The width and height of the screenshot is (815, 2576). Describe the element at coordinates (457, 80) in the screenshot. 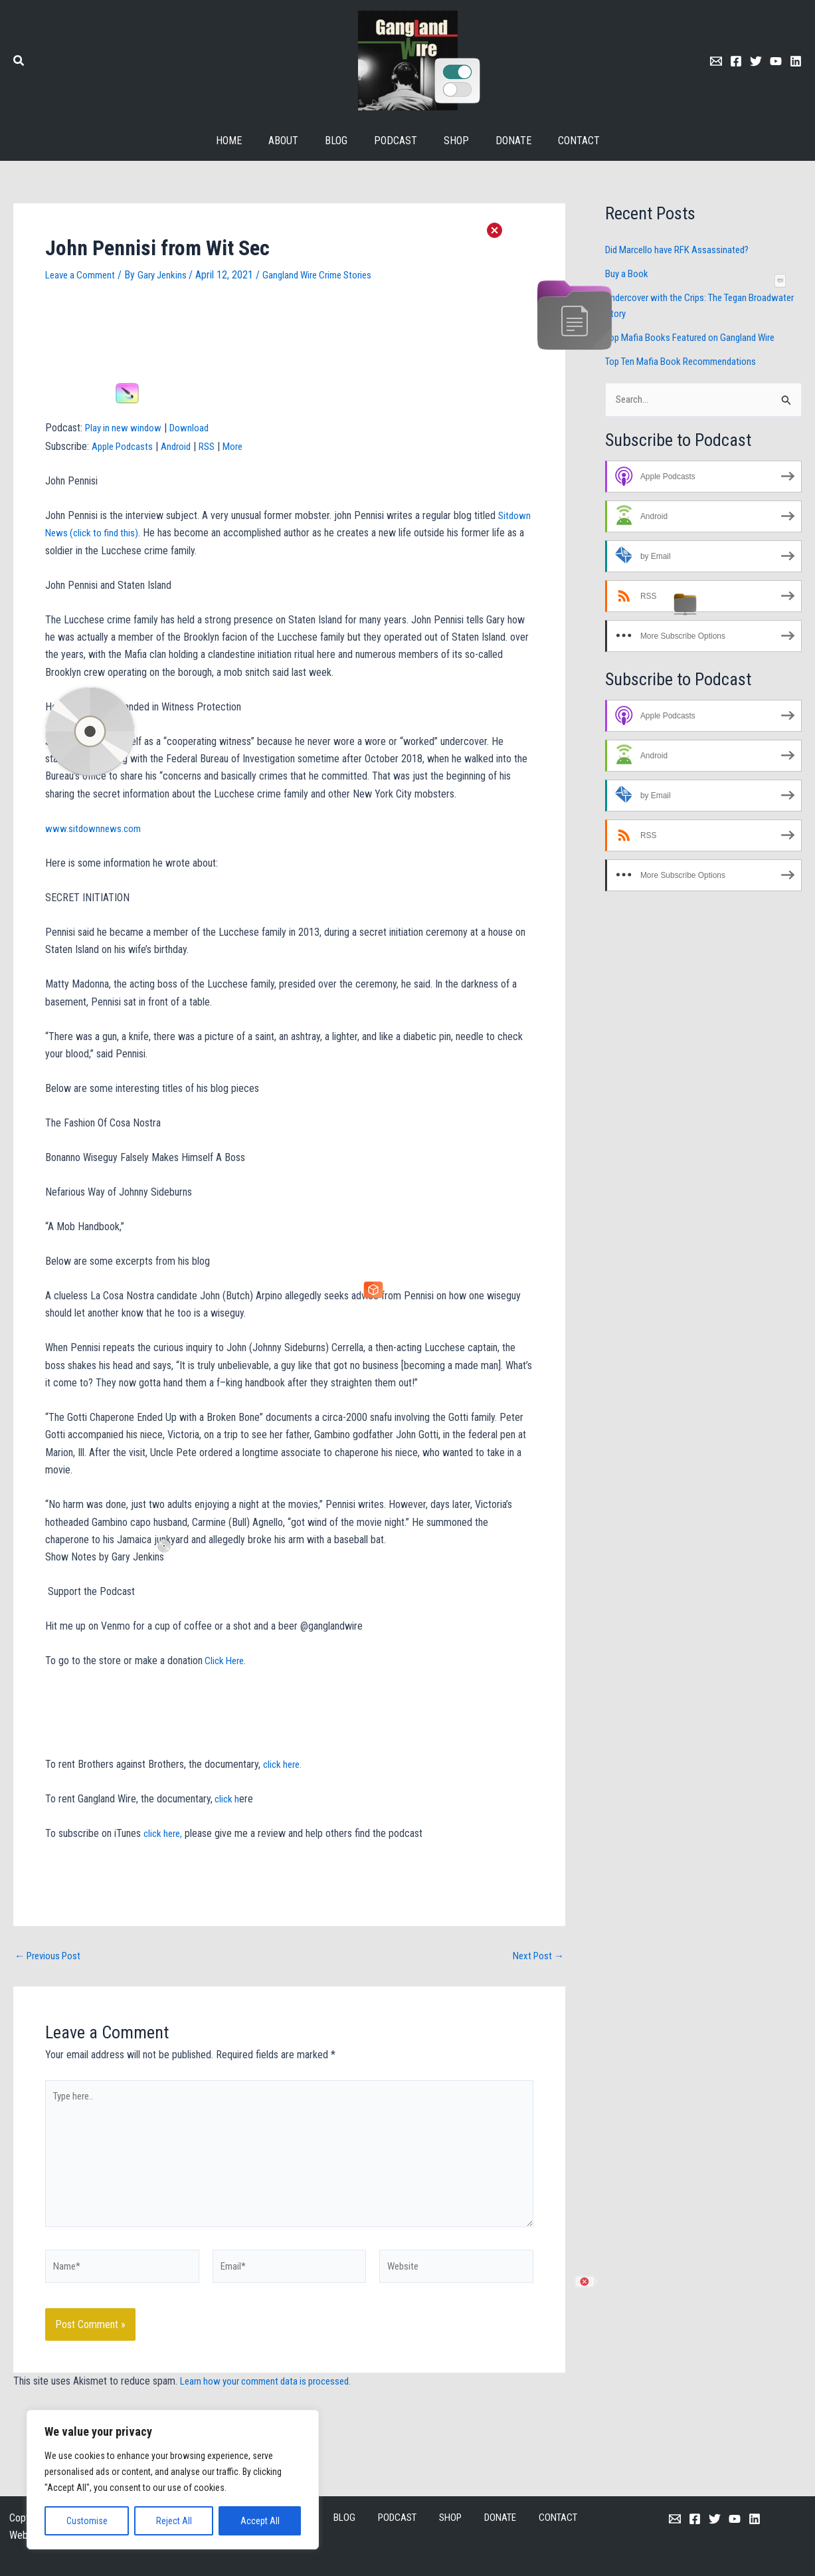

I see `open desktop preferences or system settings` at that location.